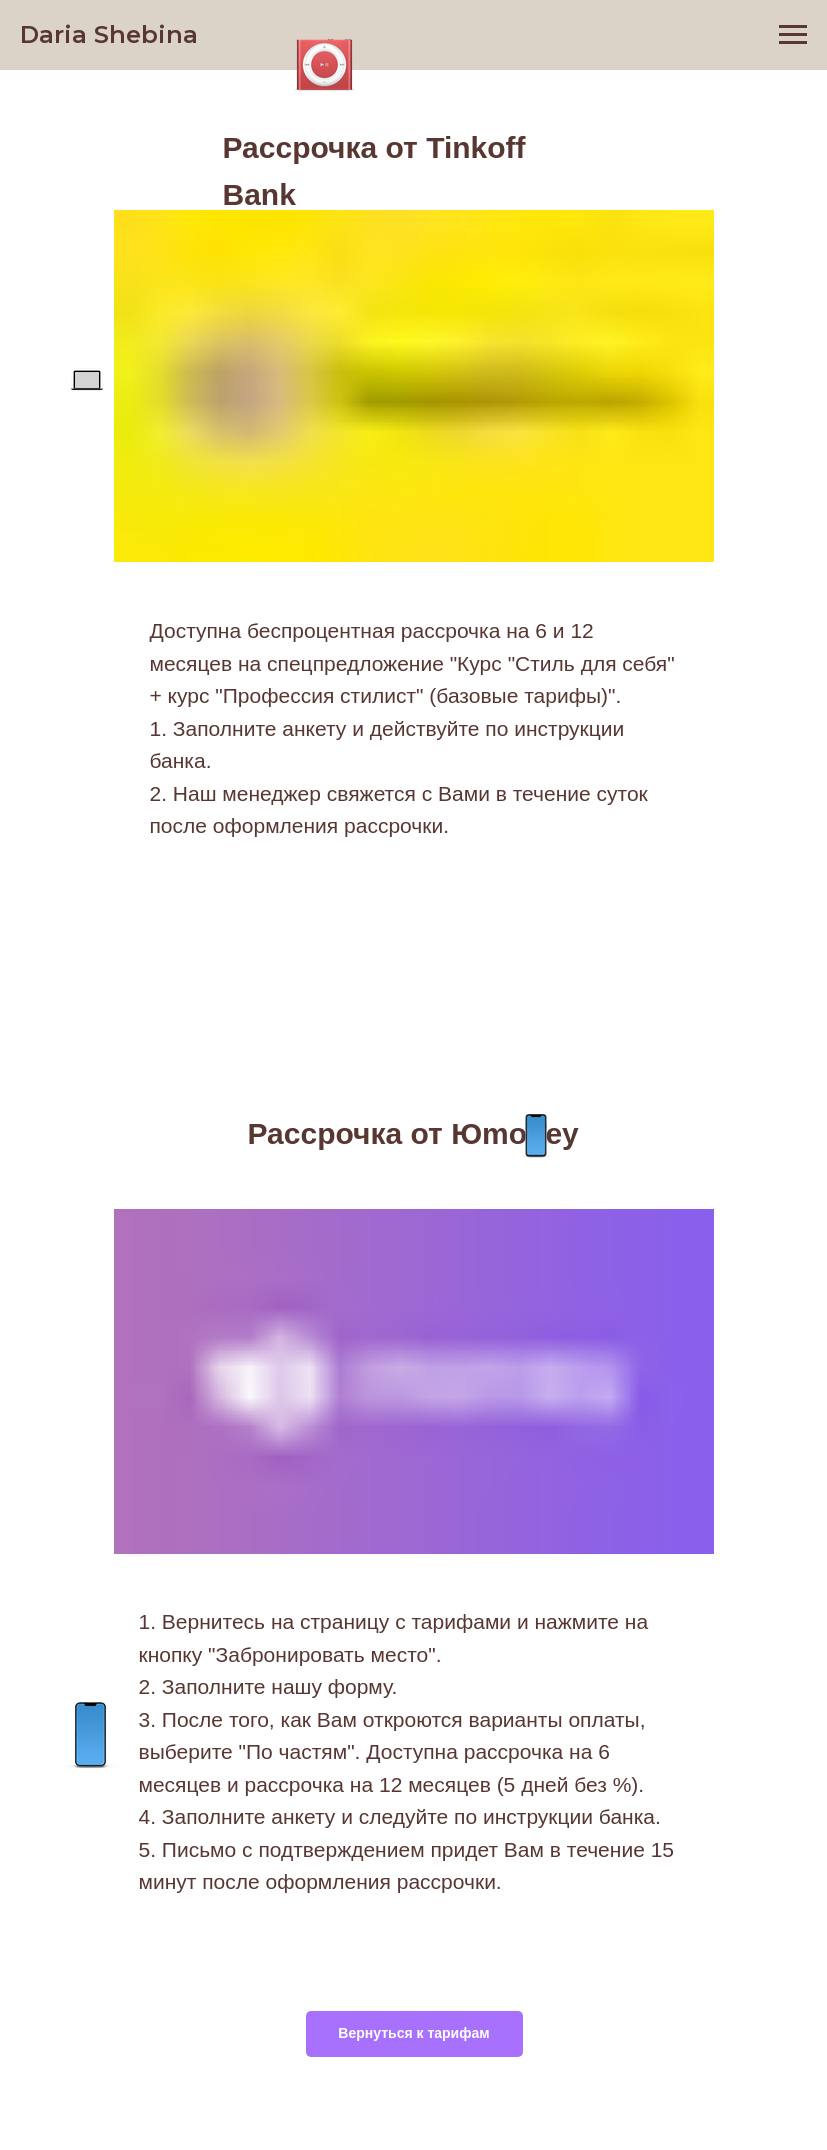 The height and width of the screenshot is (2150, 827). I want to click on iPod shuffle device connected, so click(324, 64).